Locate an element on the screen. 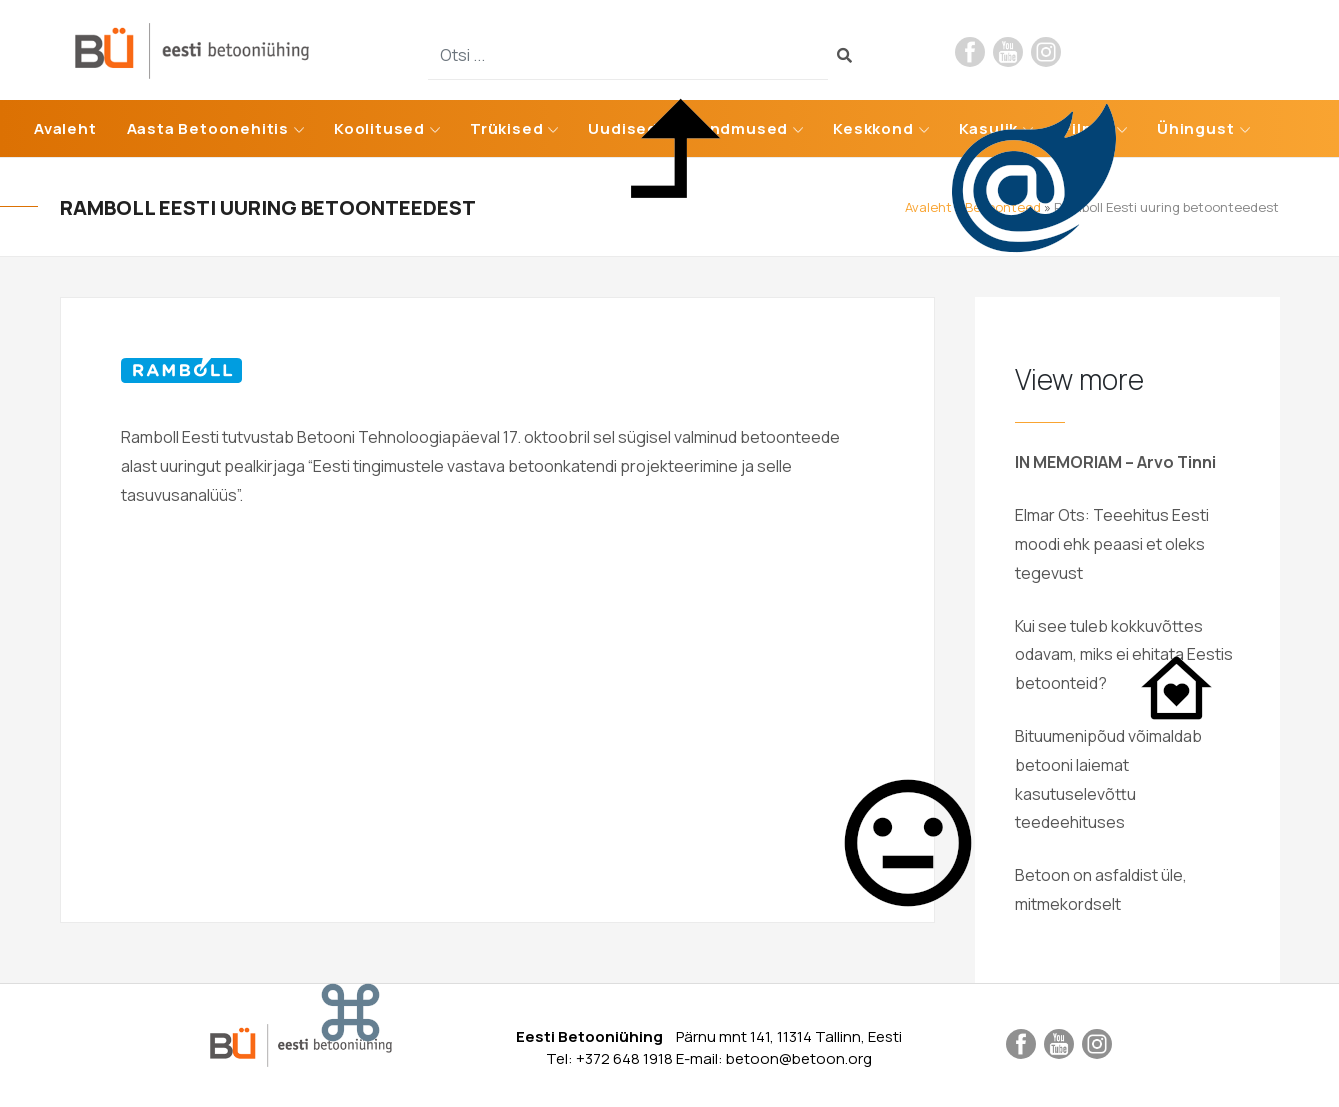 This screenshot has width=1339, height=1107. navigate to your favorite or loved home is located at coordinates (1176, 690).